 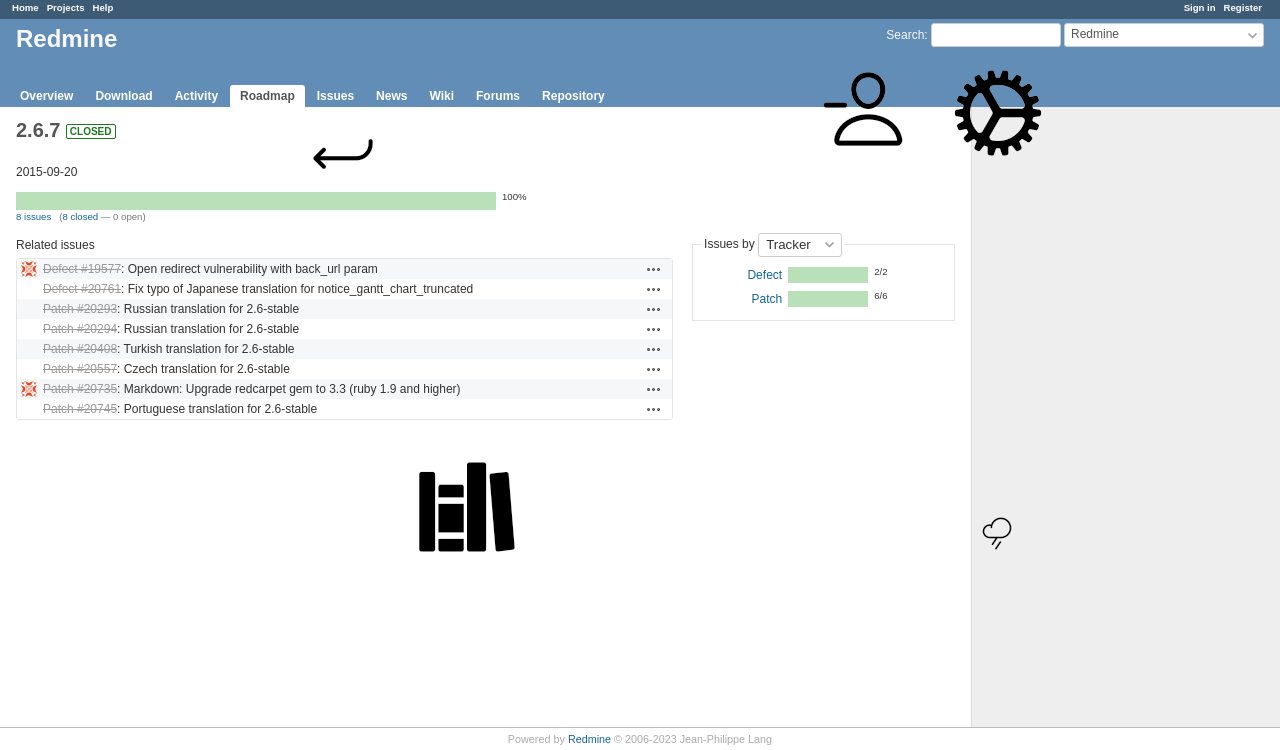 What do you see at coordinates (467, 507) in the screenshot?
I see `access your saved books or media library` at bounding box center [467, 507].